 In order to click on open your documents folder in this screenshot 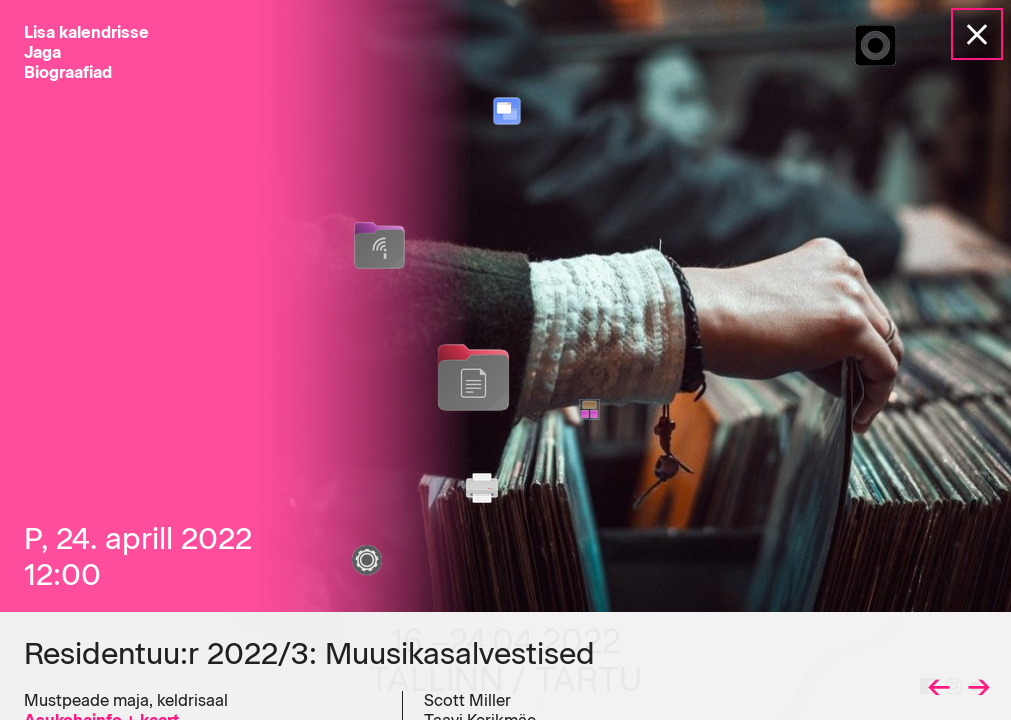, I will do `click(473, 377)`.